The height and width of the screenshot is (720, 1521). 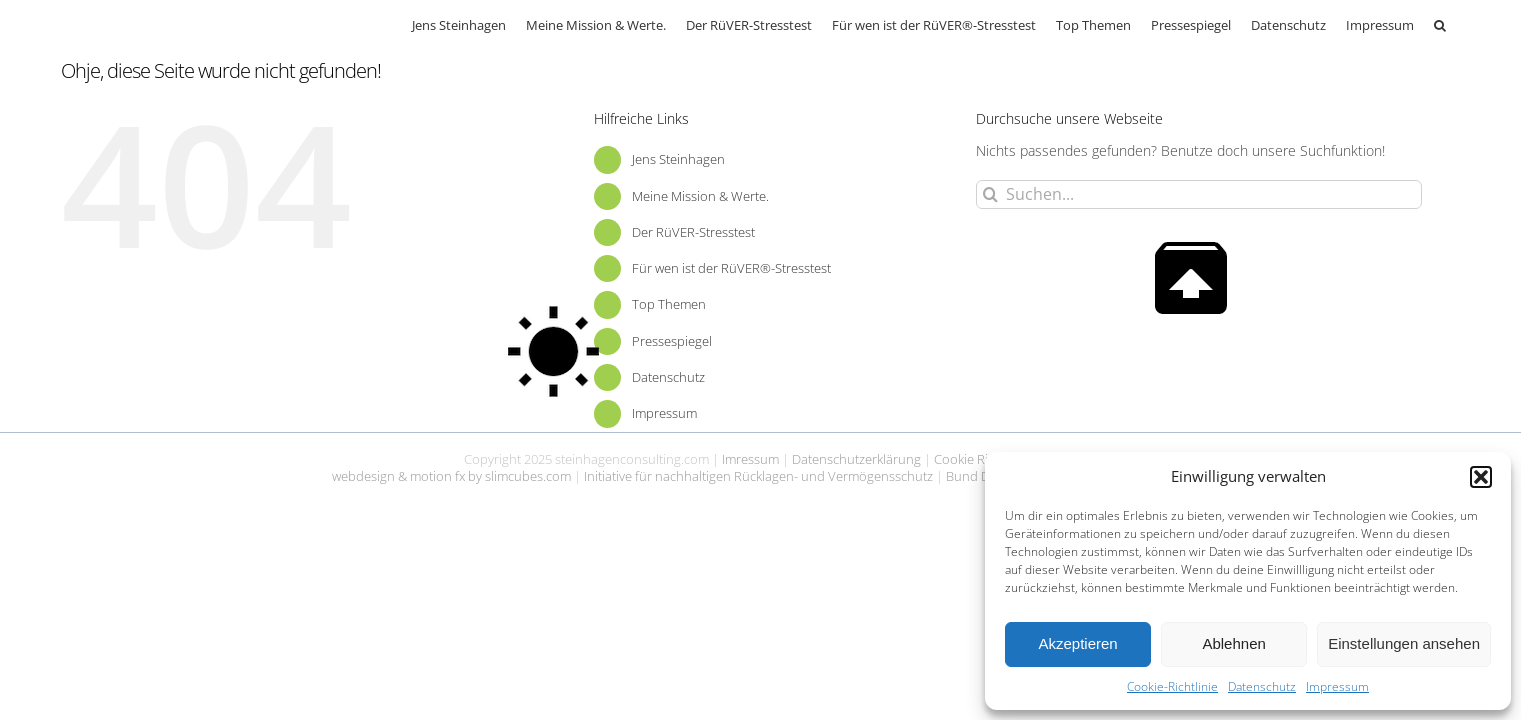 I want to click on toggle light mode or bright display, so click(x=553, y=353).